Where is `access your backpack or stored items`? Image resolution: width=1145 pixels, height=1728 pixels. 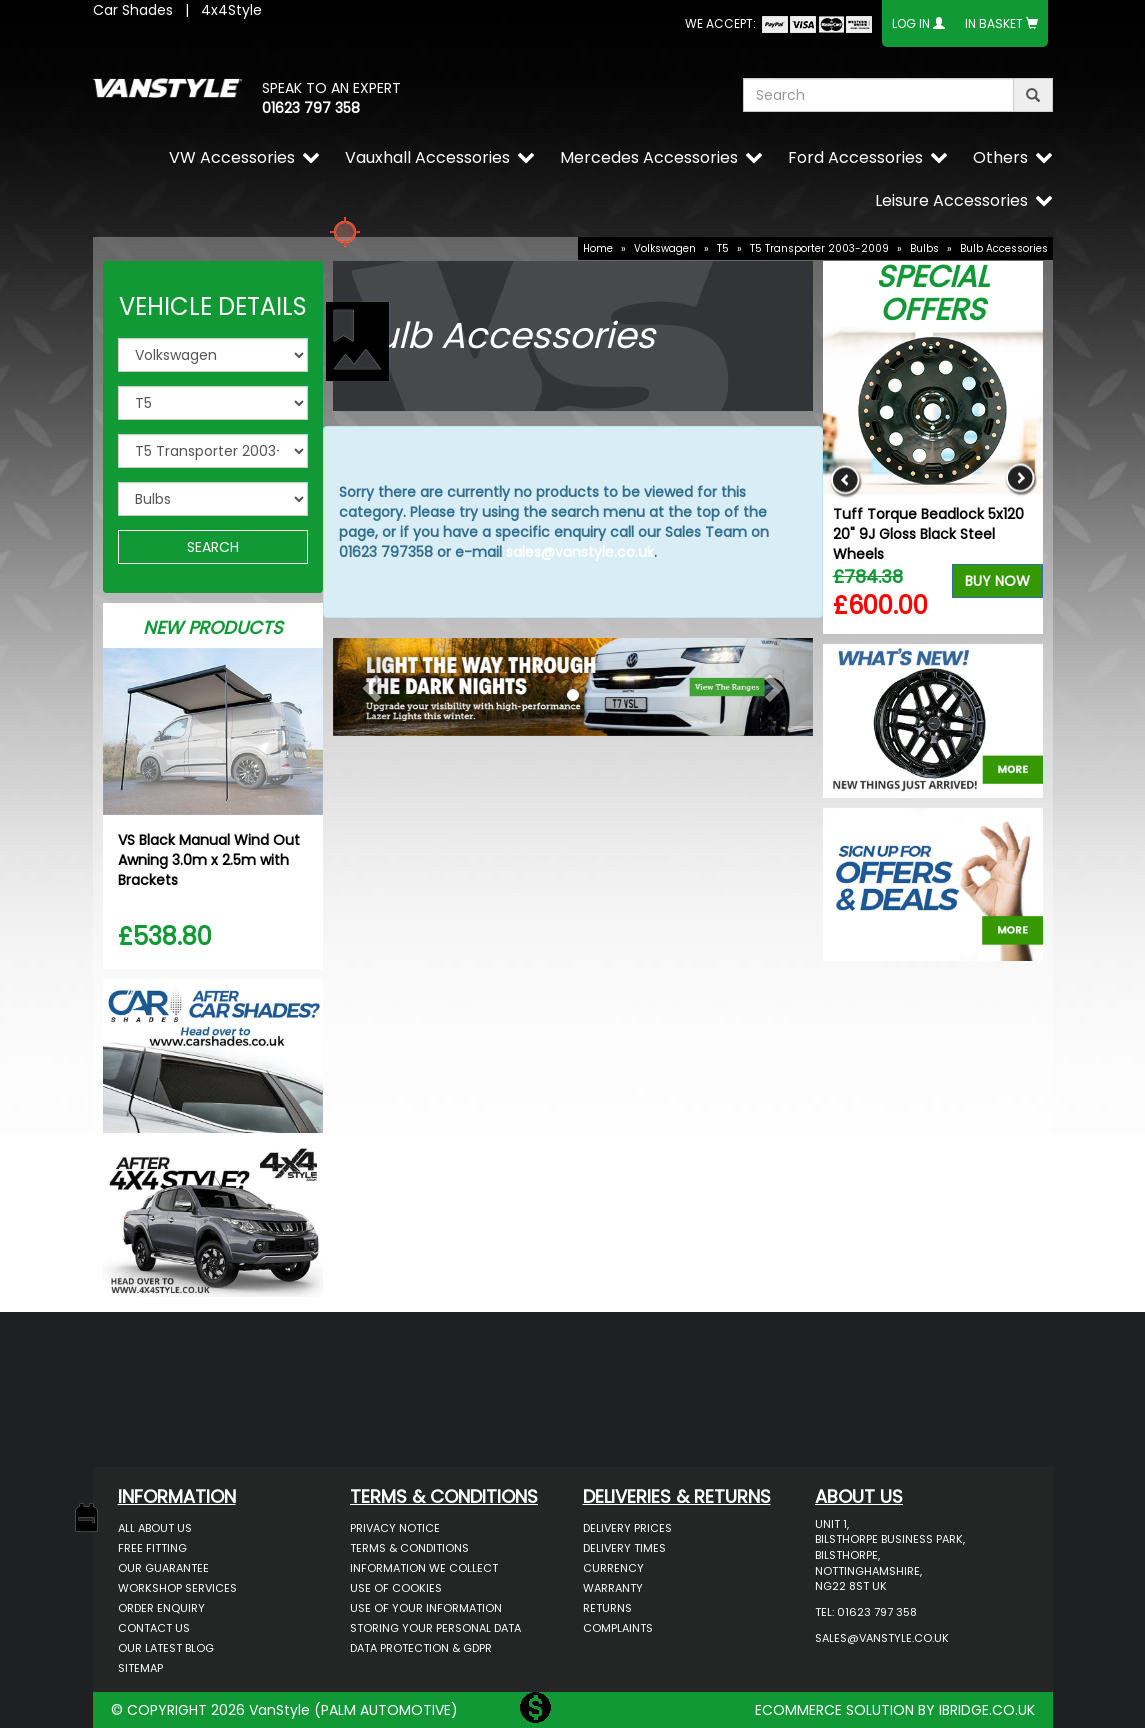
access your backpack or stored items is located at coordinates (86, 1517).